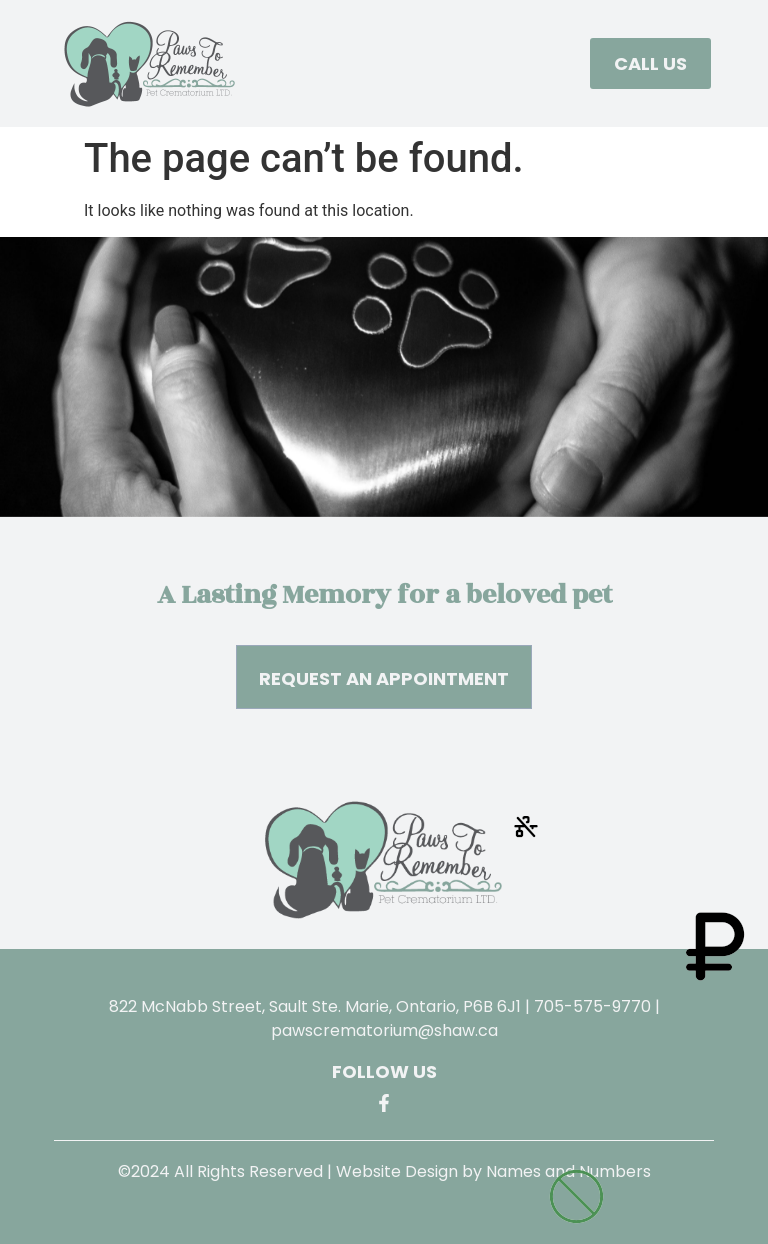  What do you see at coordinates (717, 946) in the screenshot?
I see `indicates russian ruble currency` at bounding box center [717, 946].